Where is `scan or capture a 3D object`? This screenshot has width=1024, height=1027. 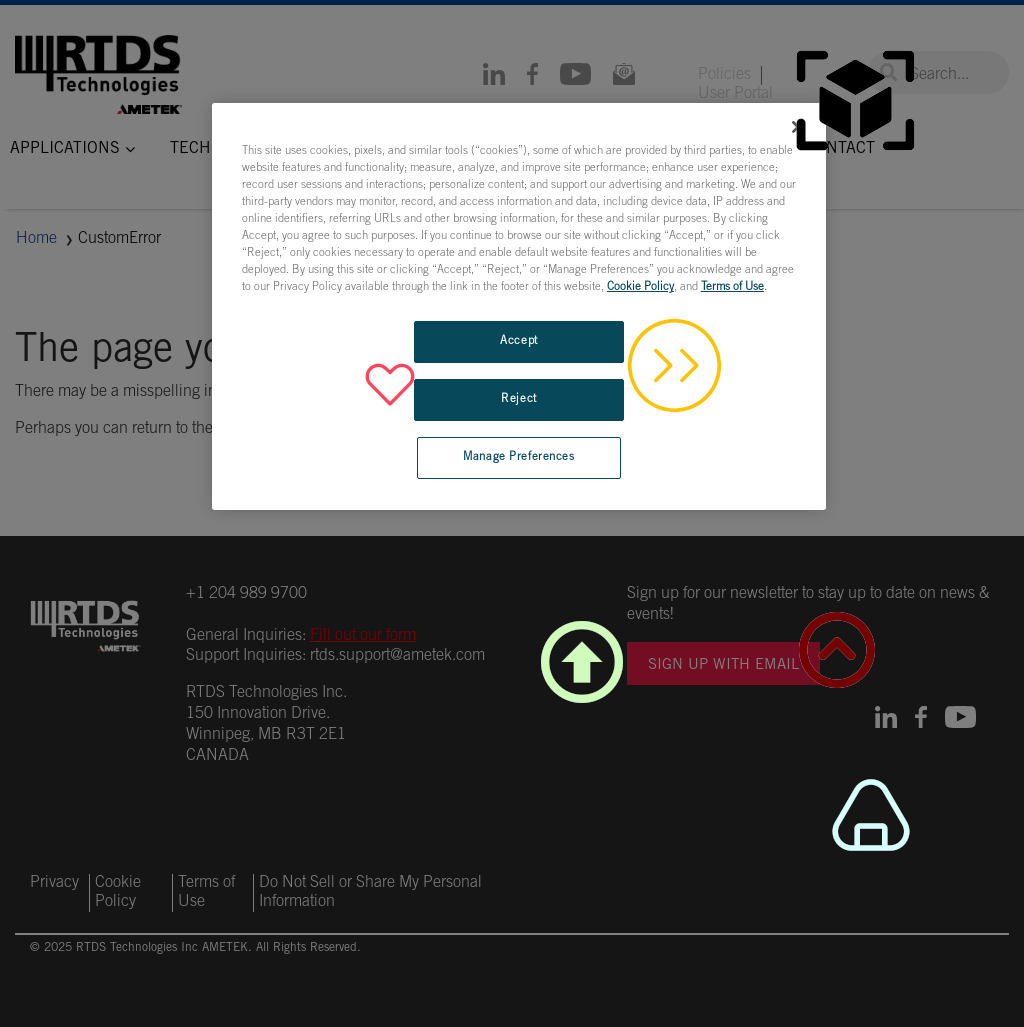
scan or capture a 3D object is located at coordinates (855, 100).